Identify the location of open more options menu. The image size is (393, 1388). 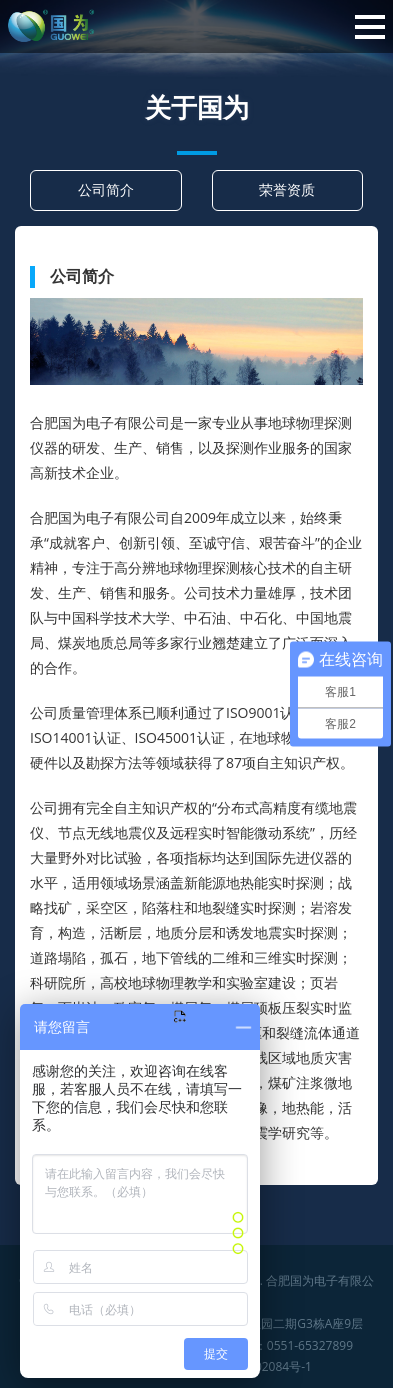
(238, 1233).